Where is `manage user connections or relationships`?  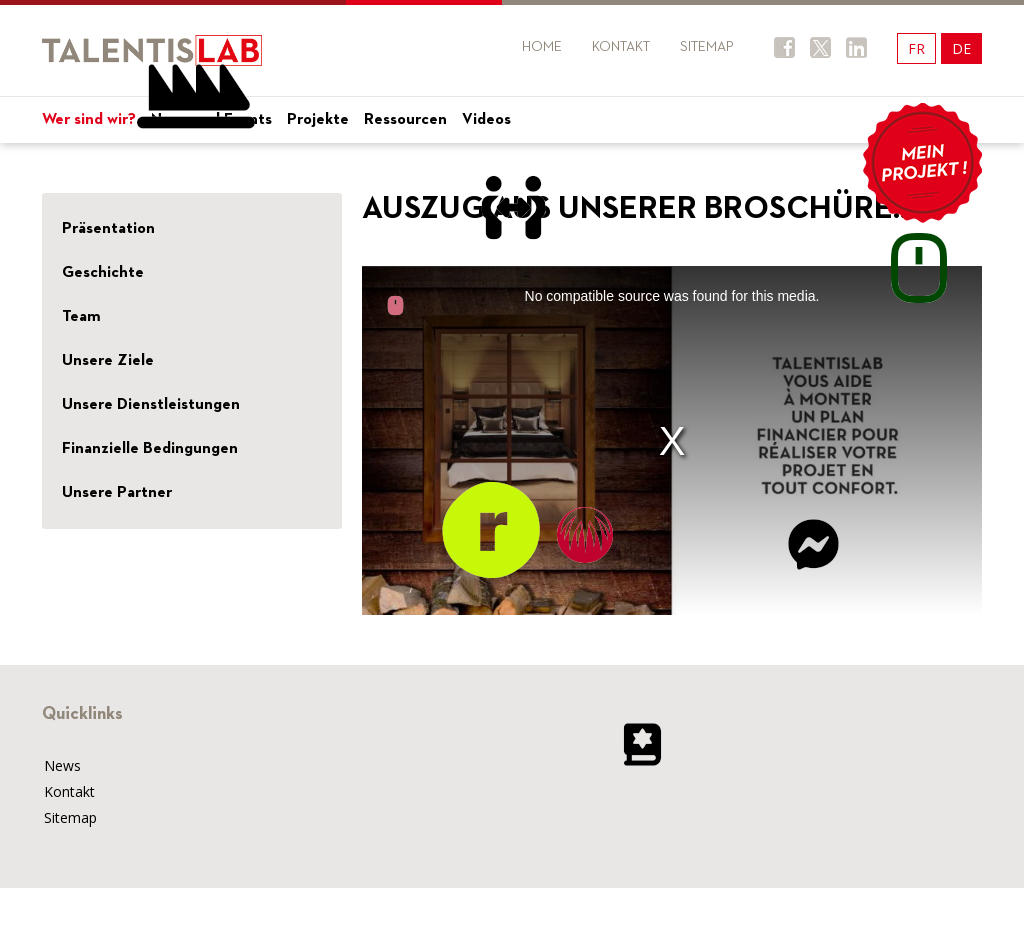 manage user connections or relationships is located at coordinates (513, 207).